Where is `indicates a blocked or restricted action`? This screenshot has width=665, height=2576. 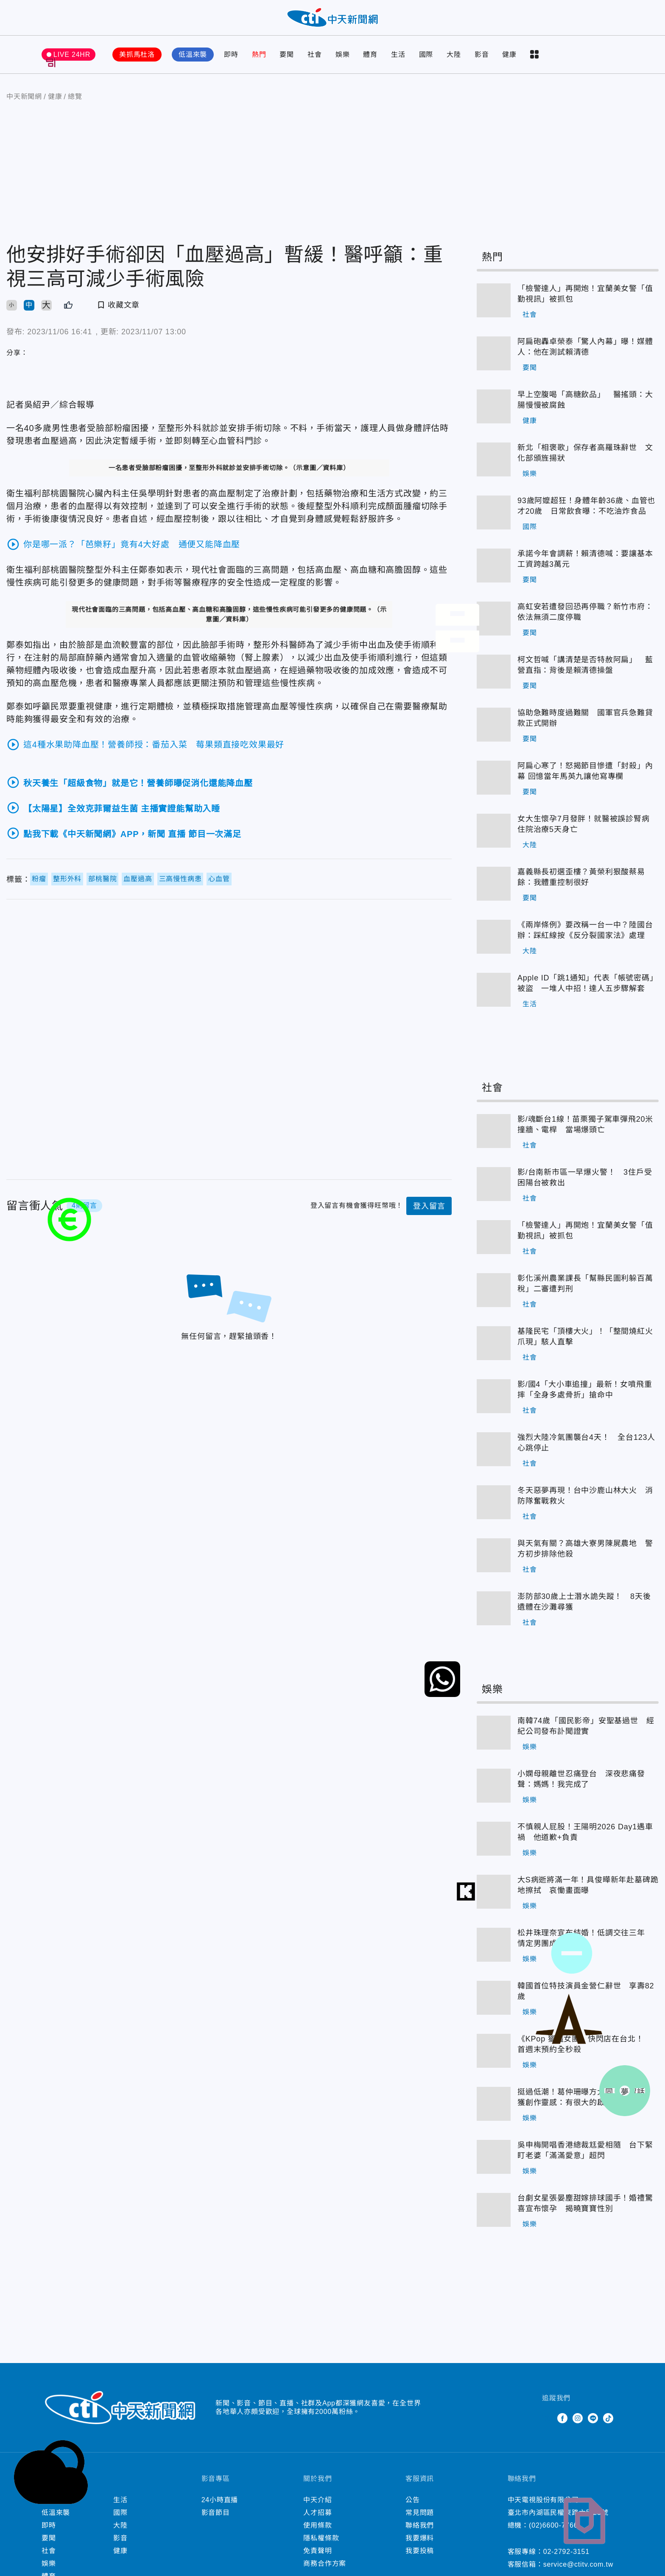
indicates a blocked or restricted action is located at coordinates (572, 1953).